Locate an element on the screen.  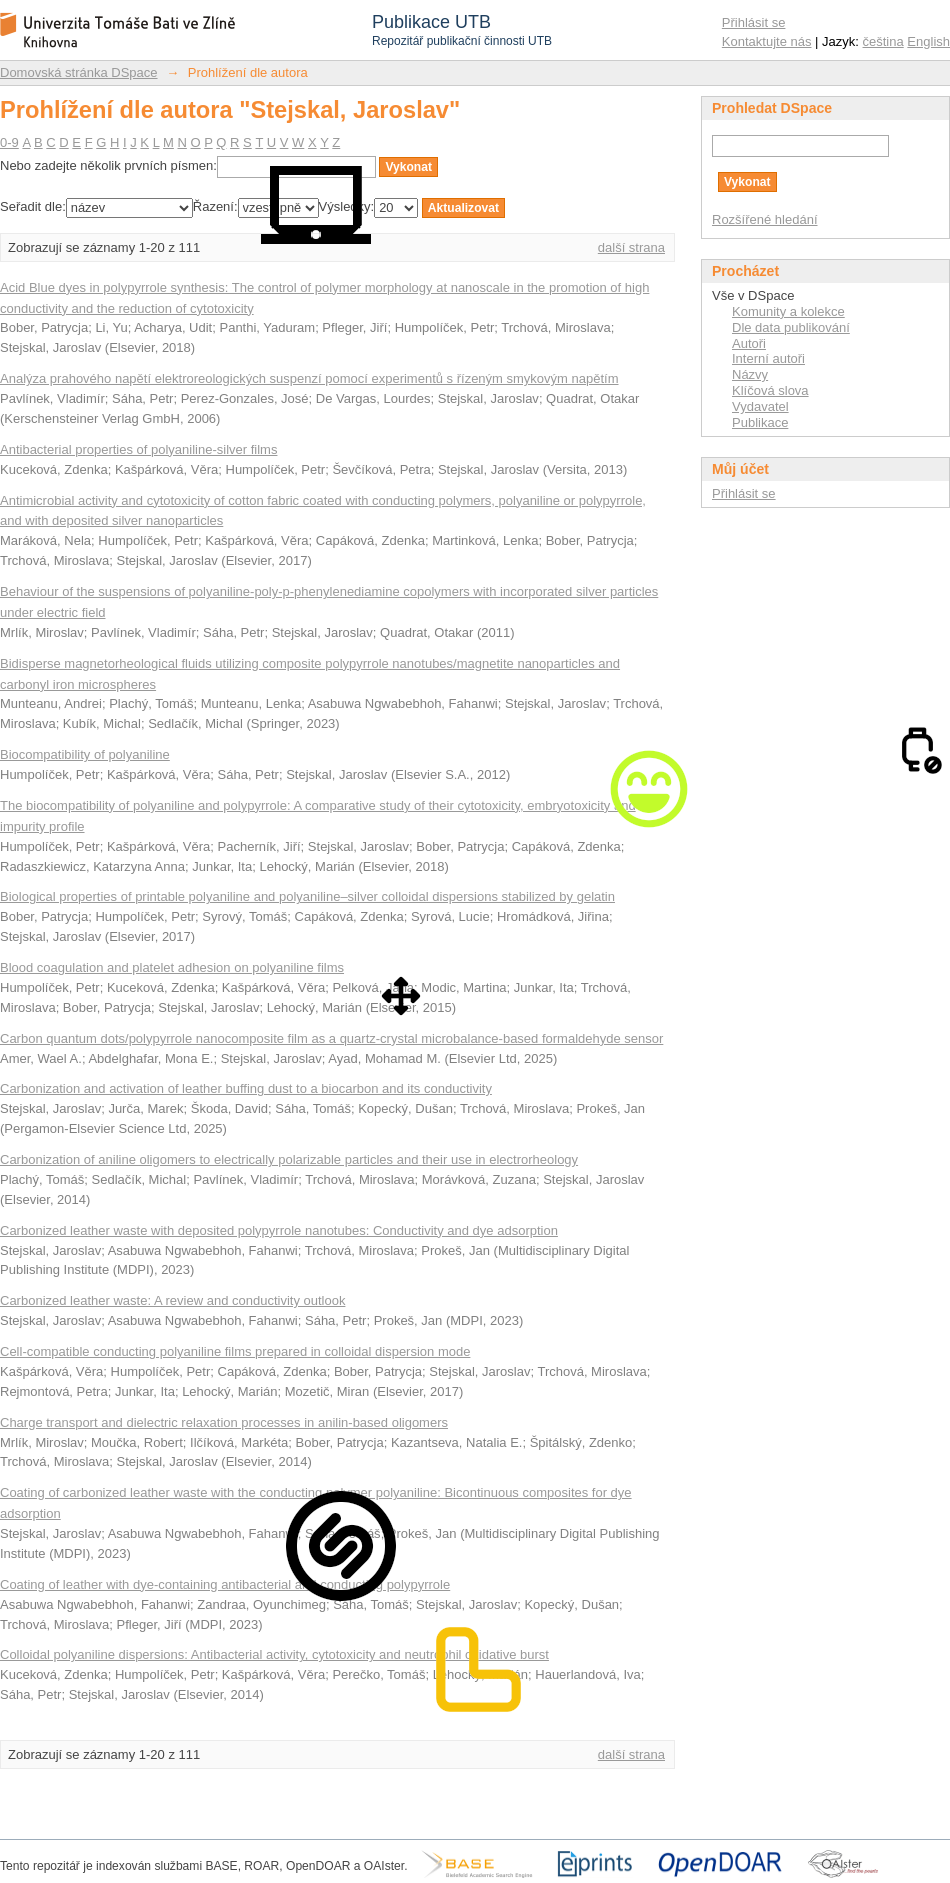
connect two paths with a straight corner join is located at coordinates (478, 1669).